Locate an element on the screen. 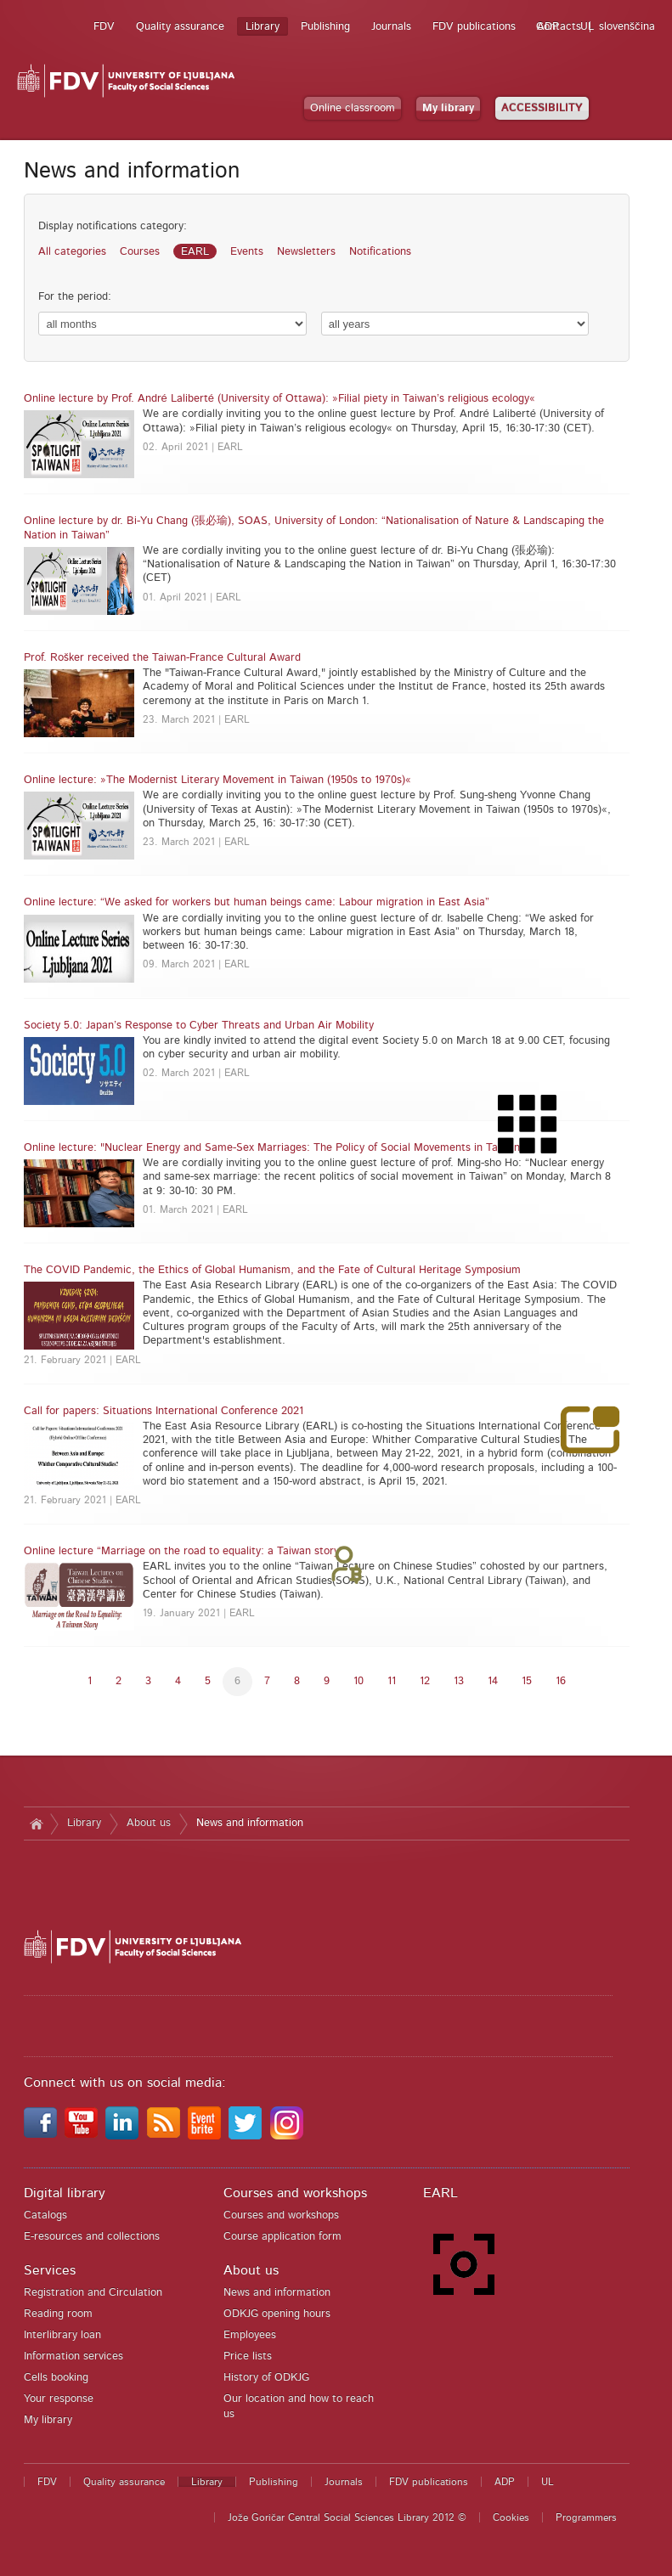  view user's bitcoin wallet or balance is located at coordinates (344, 1564).